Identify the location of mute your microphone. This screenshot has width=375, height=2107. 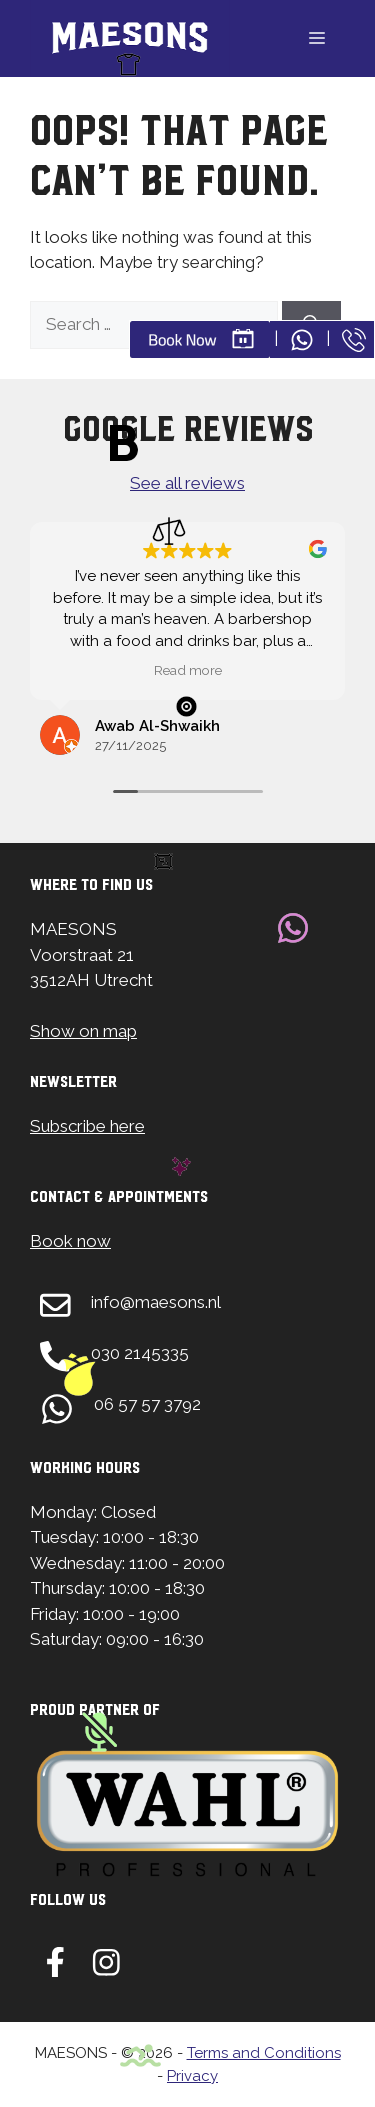
(99, 1732).